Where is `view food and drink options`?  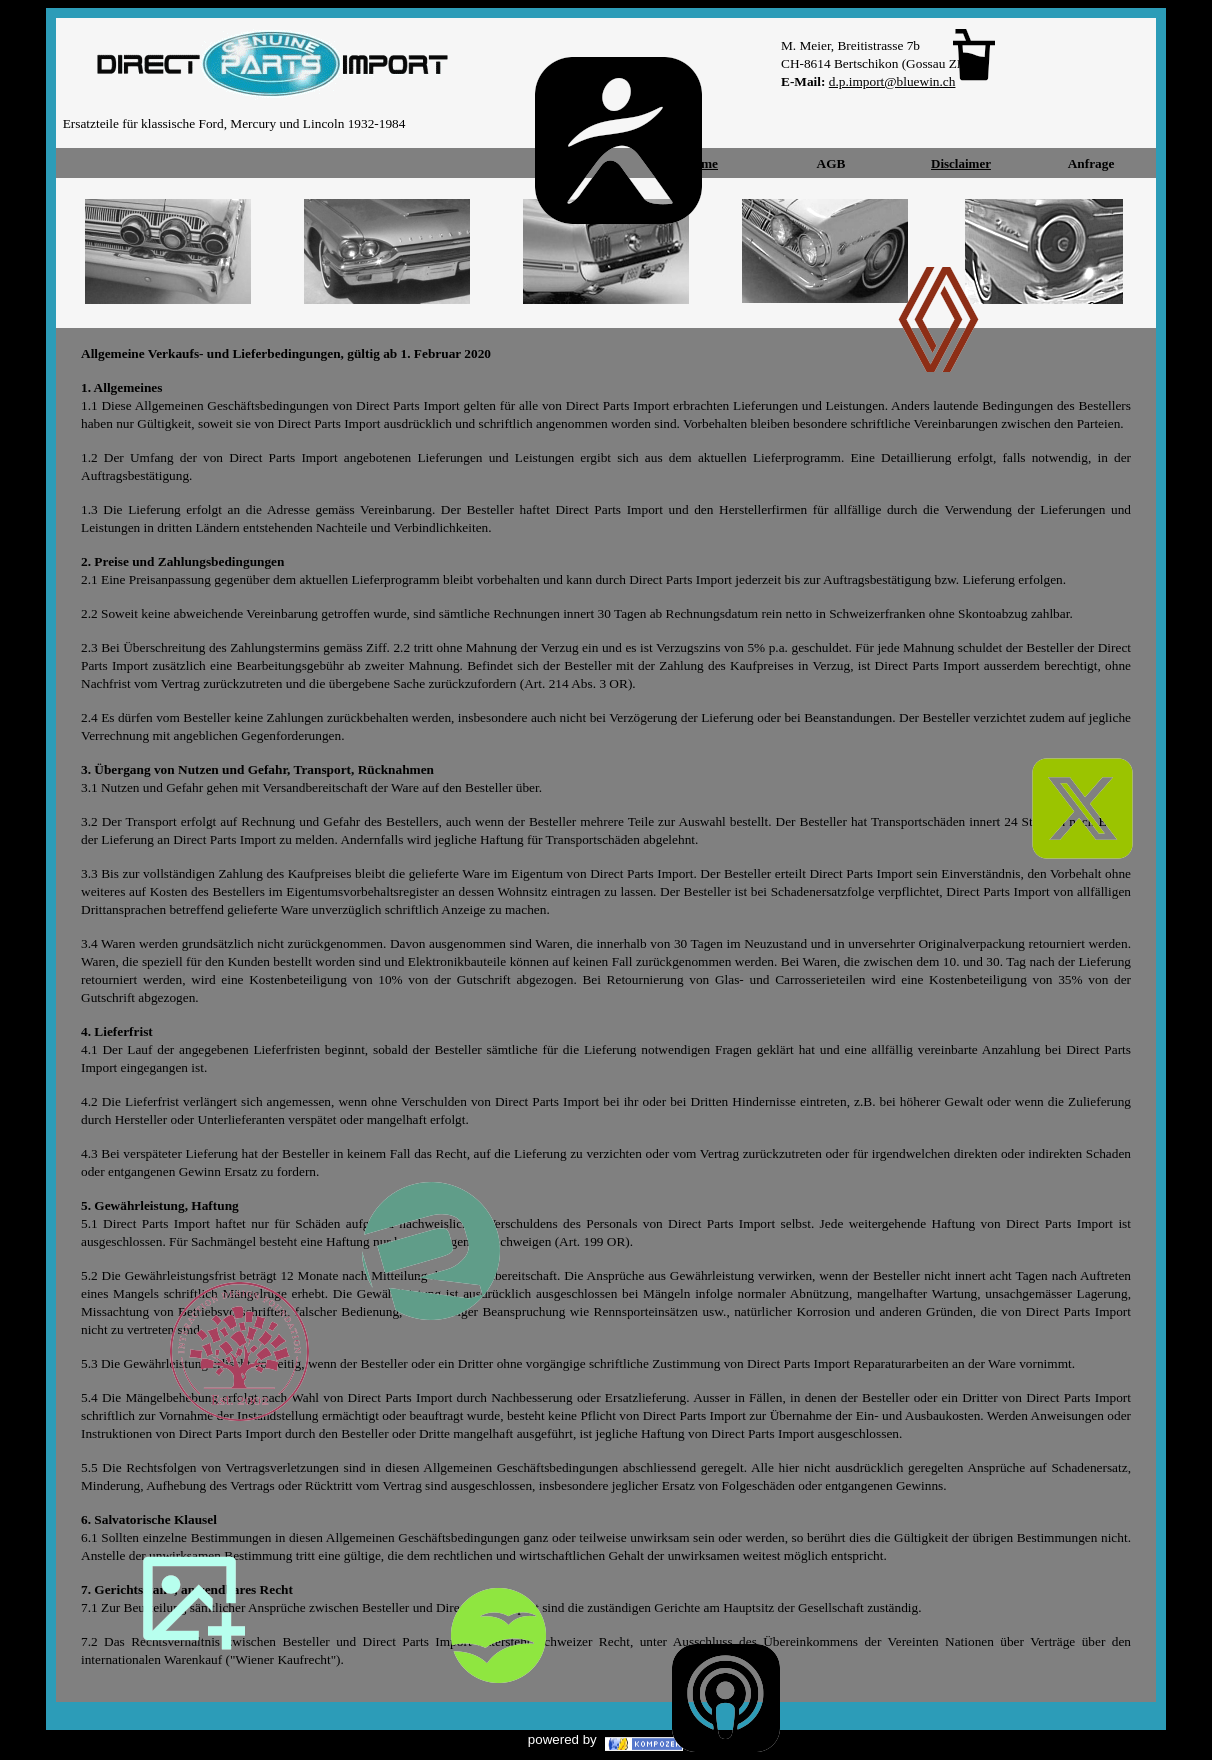 view food and drink options is located at coordinates (974, 57).